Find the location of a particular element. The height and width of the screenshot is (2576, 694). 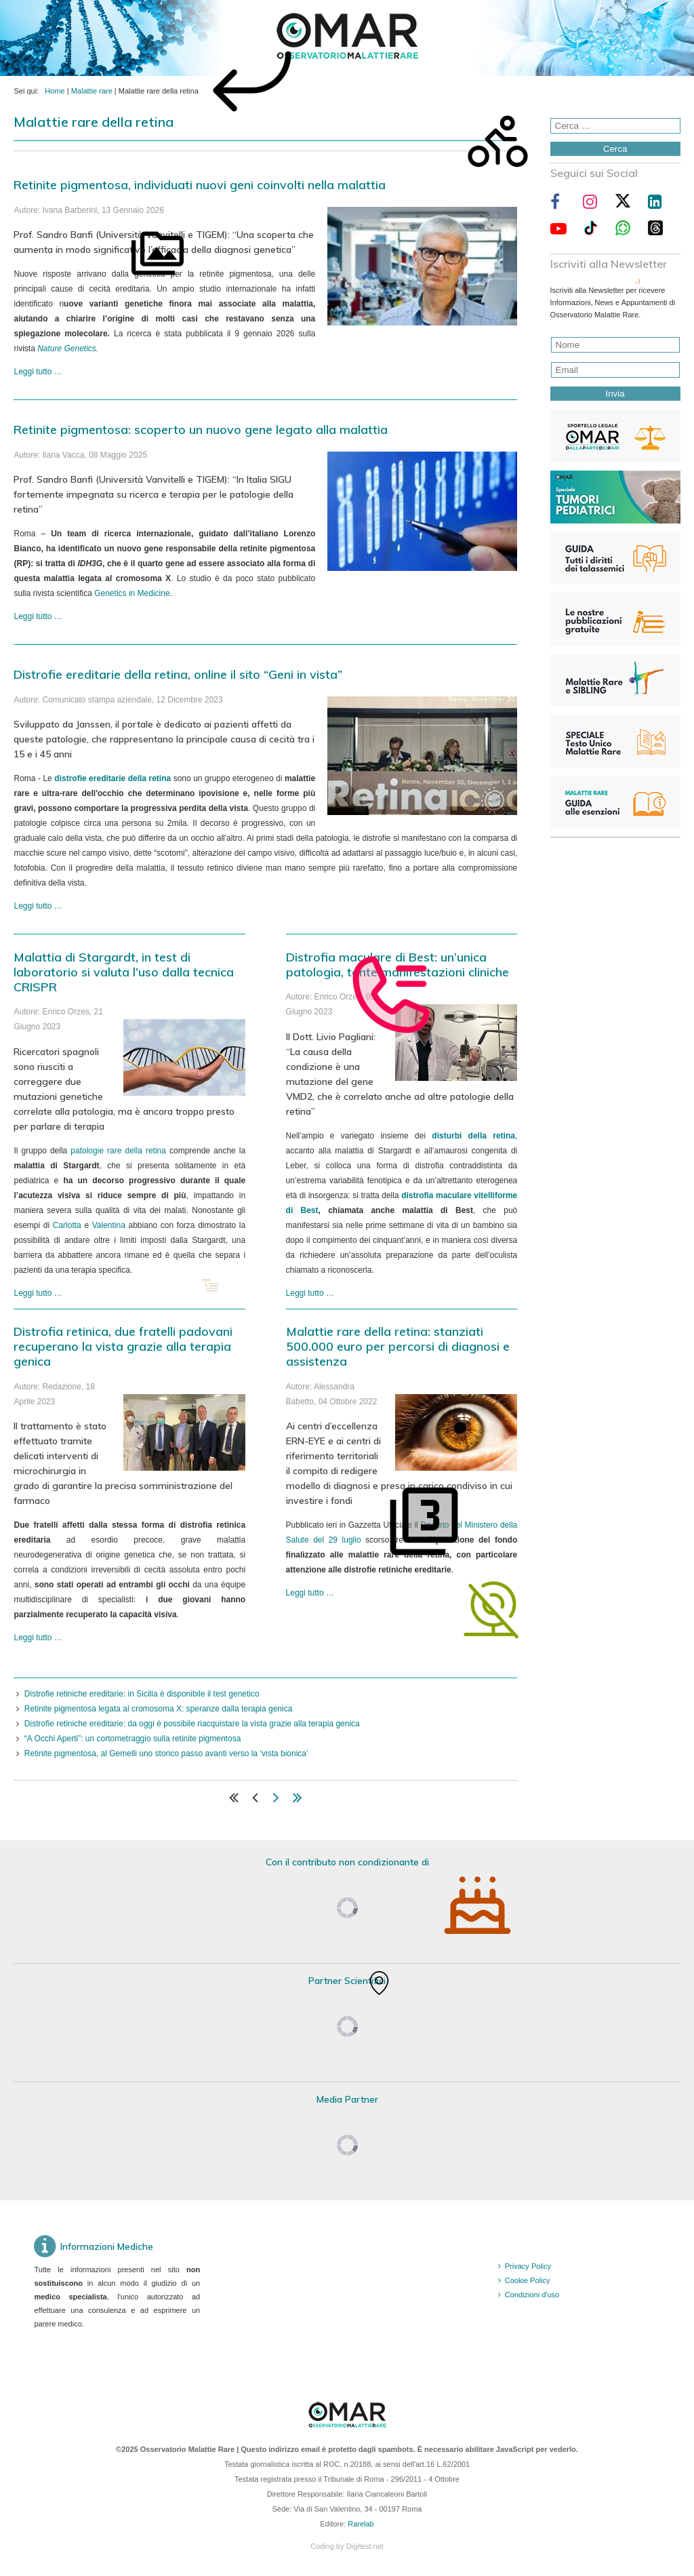

indicates a birthday or celebration is located at coordinates (477, 1903).